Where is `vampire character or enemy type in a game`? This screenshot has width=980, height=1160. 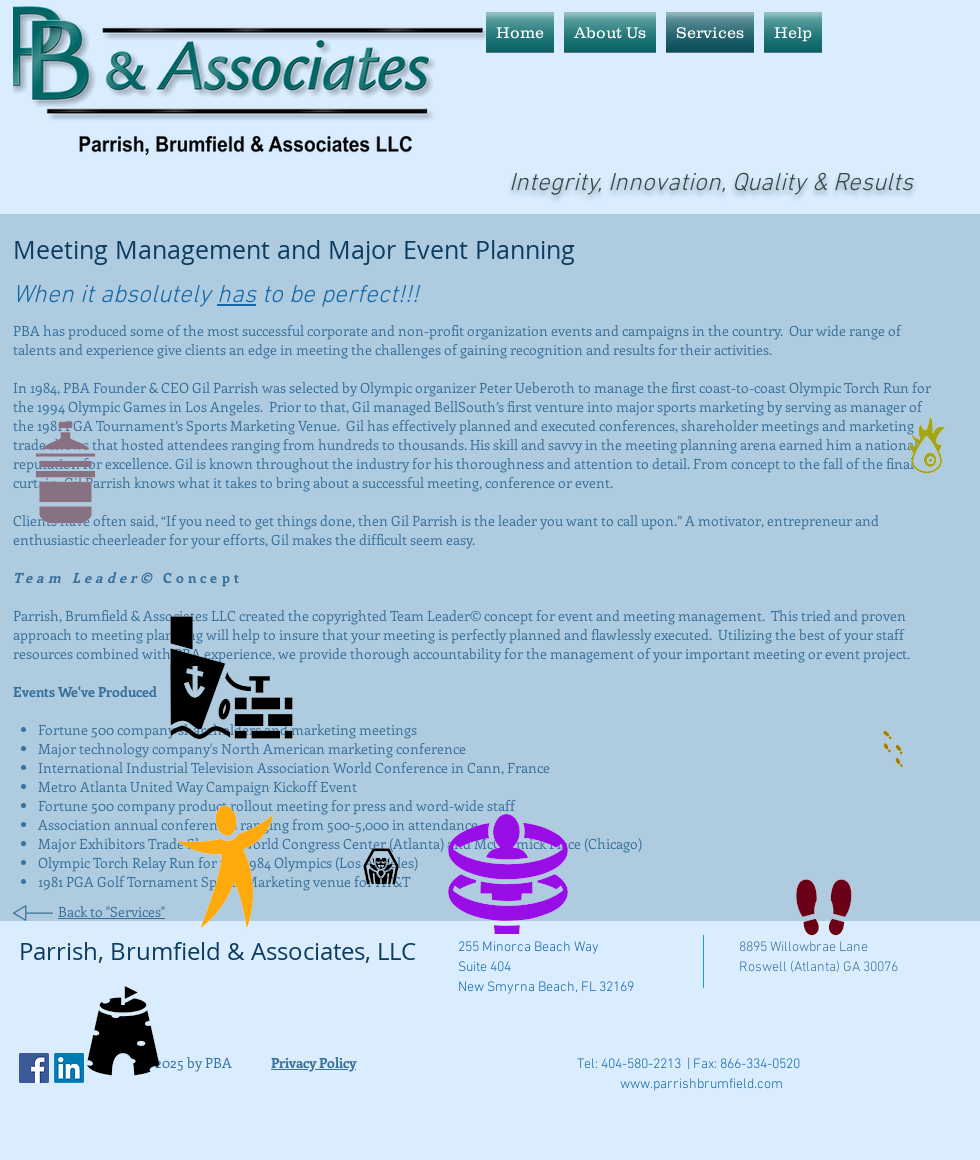
vampire character or enemy type in a game is located at coordinates (381, 866).